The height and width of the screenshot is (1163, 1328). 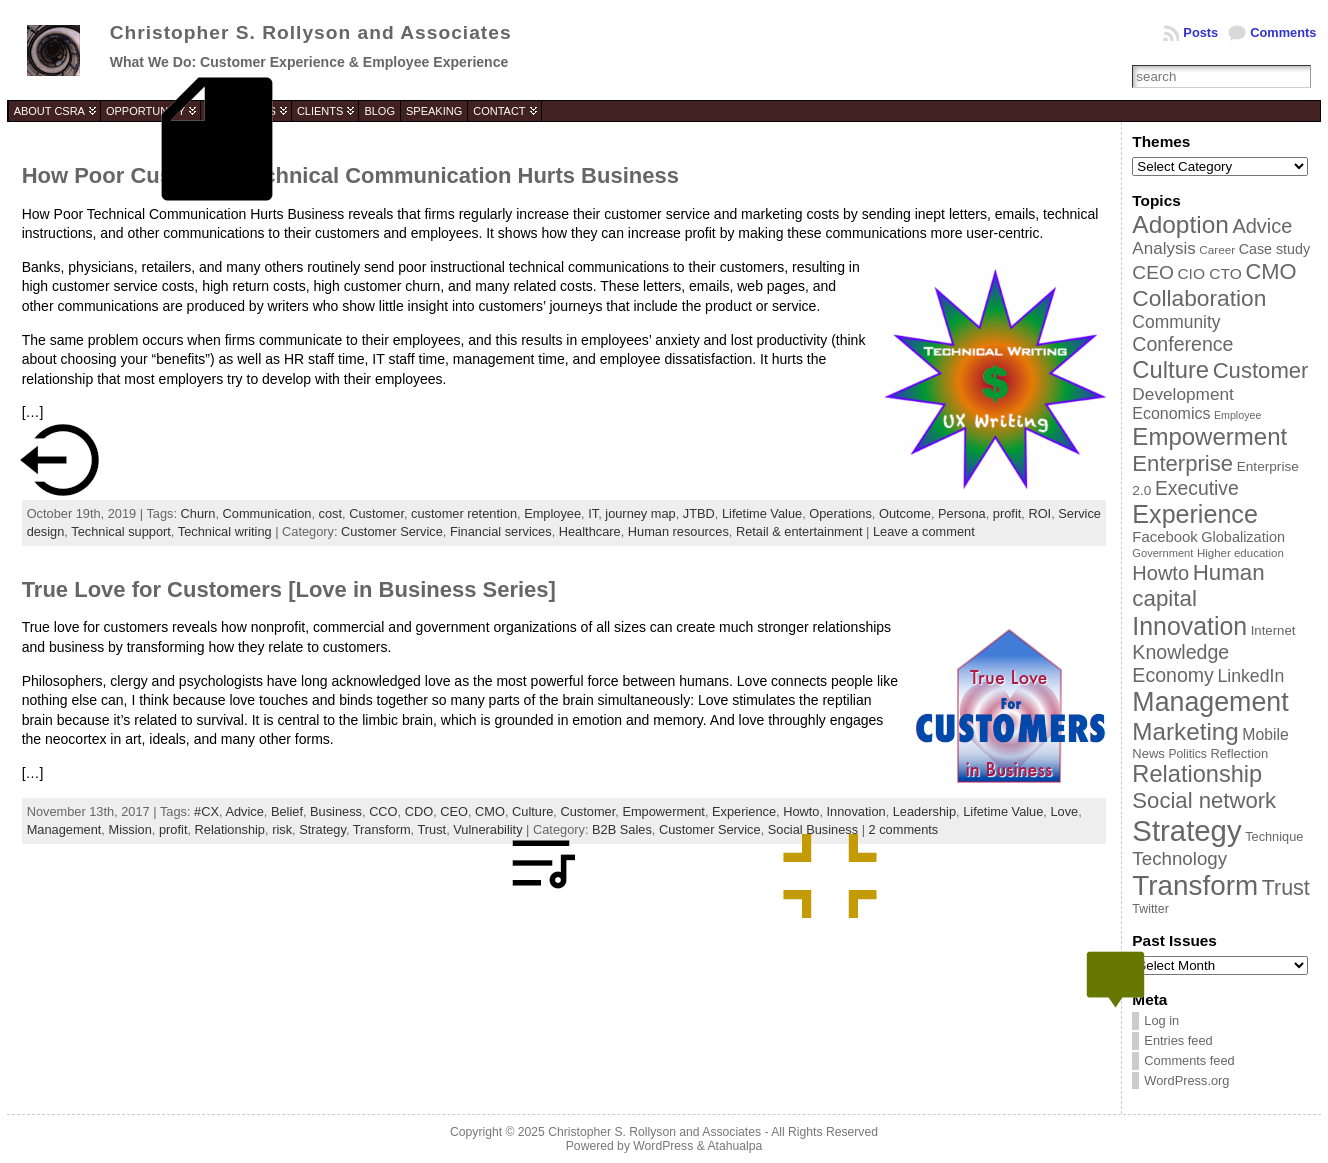 What do you see at coordinates (830, 876) in the screenshot?
I see `exit fullscreen mode` at bounding box center [830, 876].